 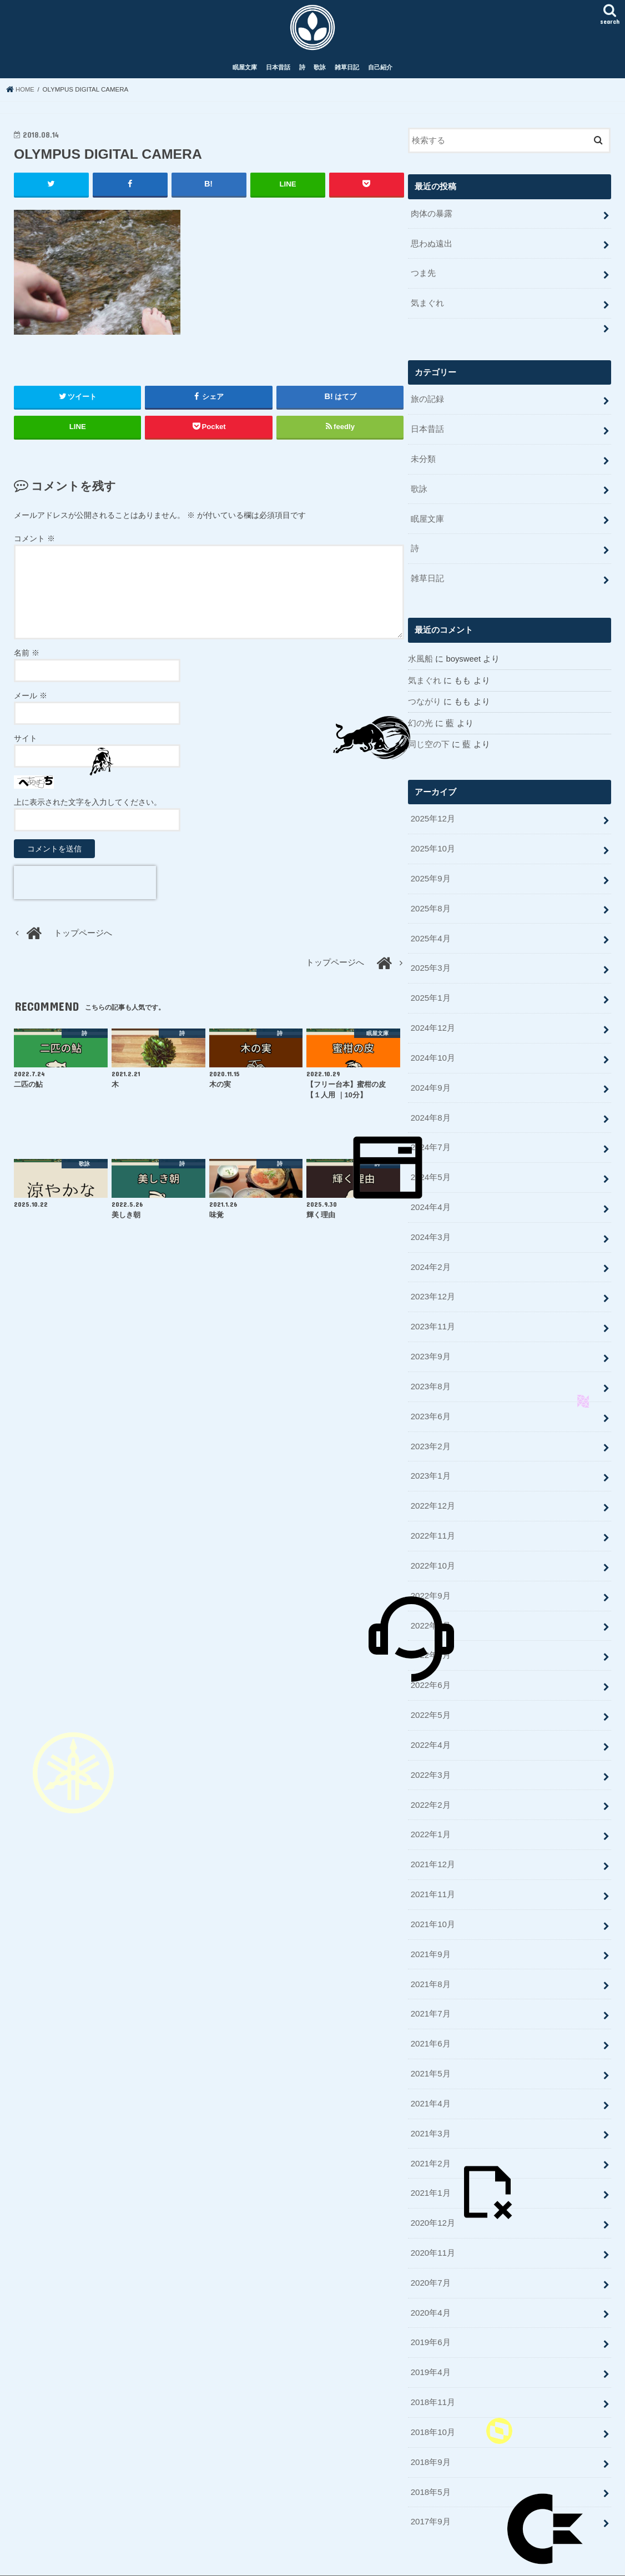 What do you see at coordinates (387, 1167) in the screenshot?
I see `open a new browser window` at bounding box center [387, 1167].